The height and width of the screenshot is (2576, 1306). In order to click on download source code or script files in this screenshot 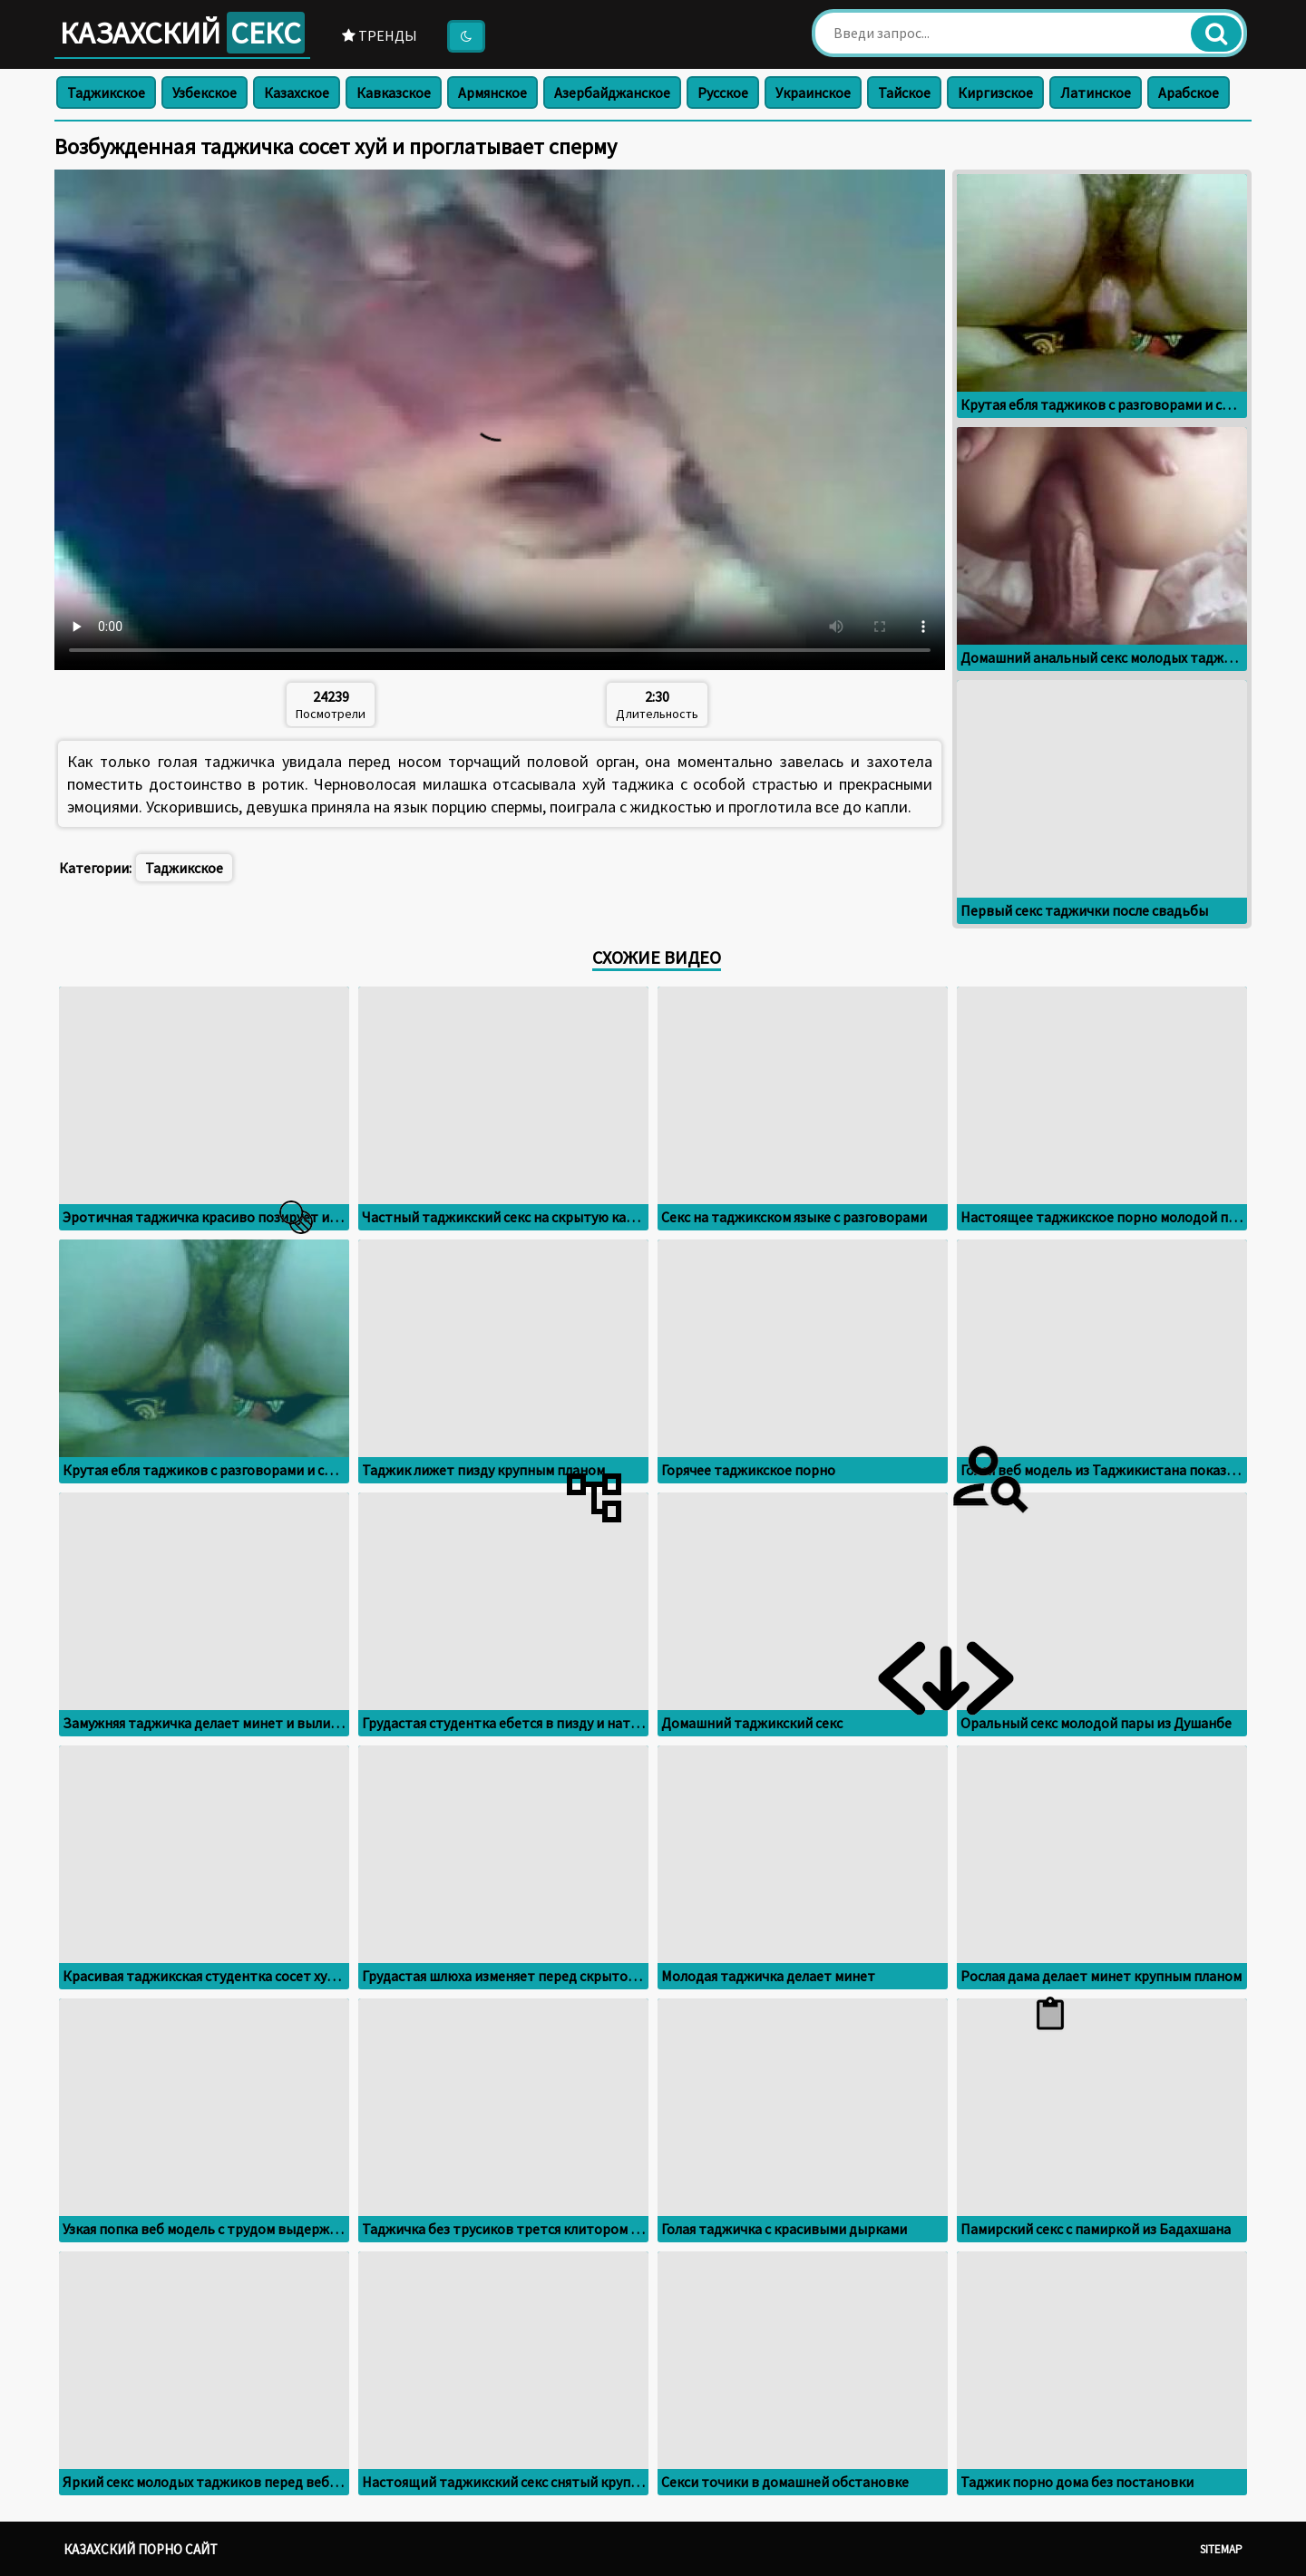, I will do `click(946, 1678)`.